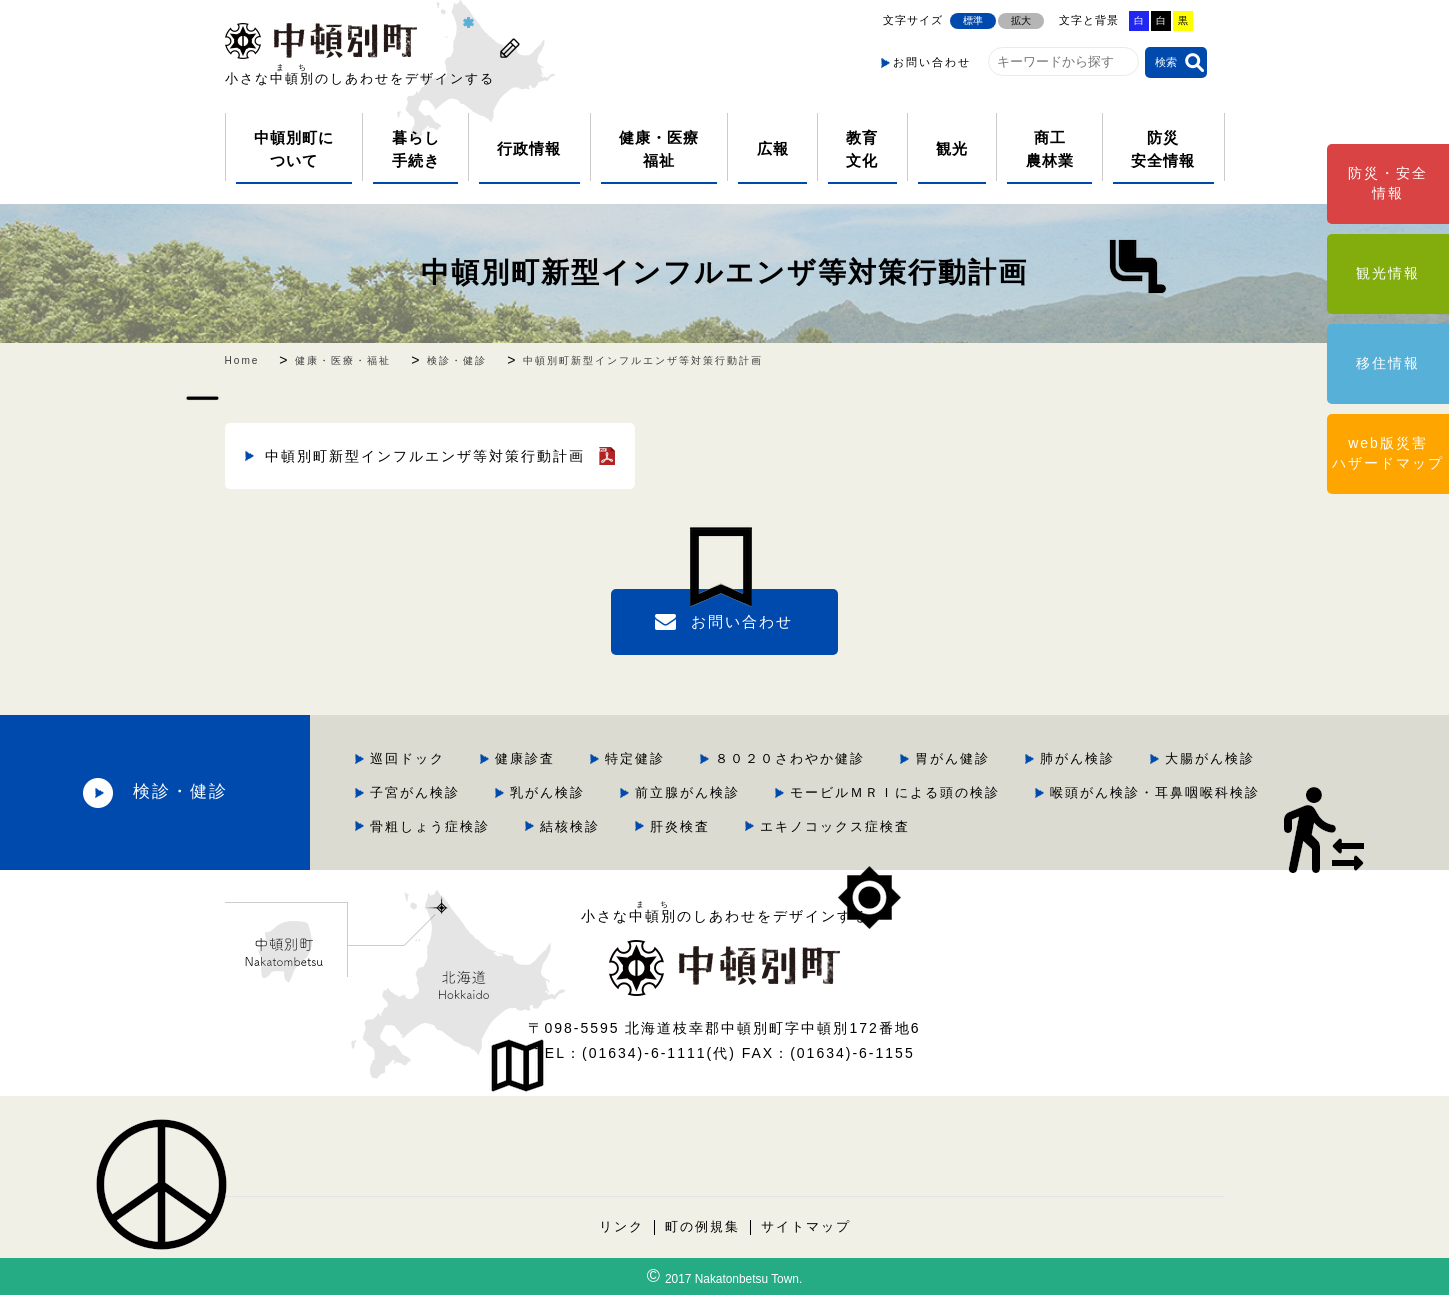 This screenshot has height=1295, width=1449. Describe the element at coordinates (1324, 829) in the screenshot. I see `transfer between transit lines or platforms` at that location.